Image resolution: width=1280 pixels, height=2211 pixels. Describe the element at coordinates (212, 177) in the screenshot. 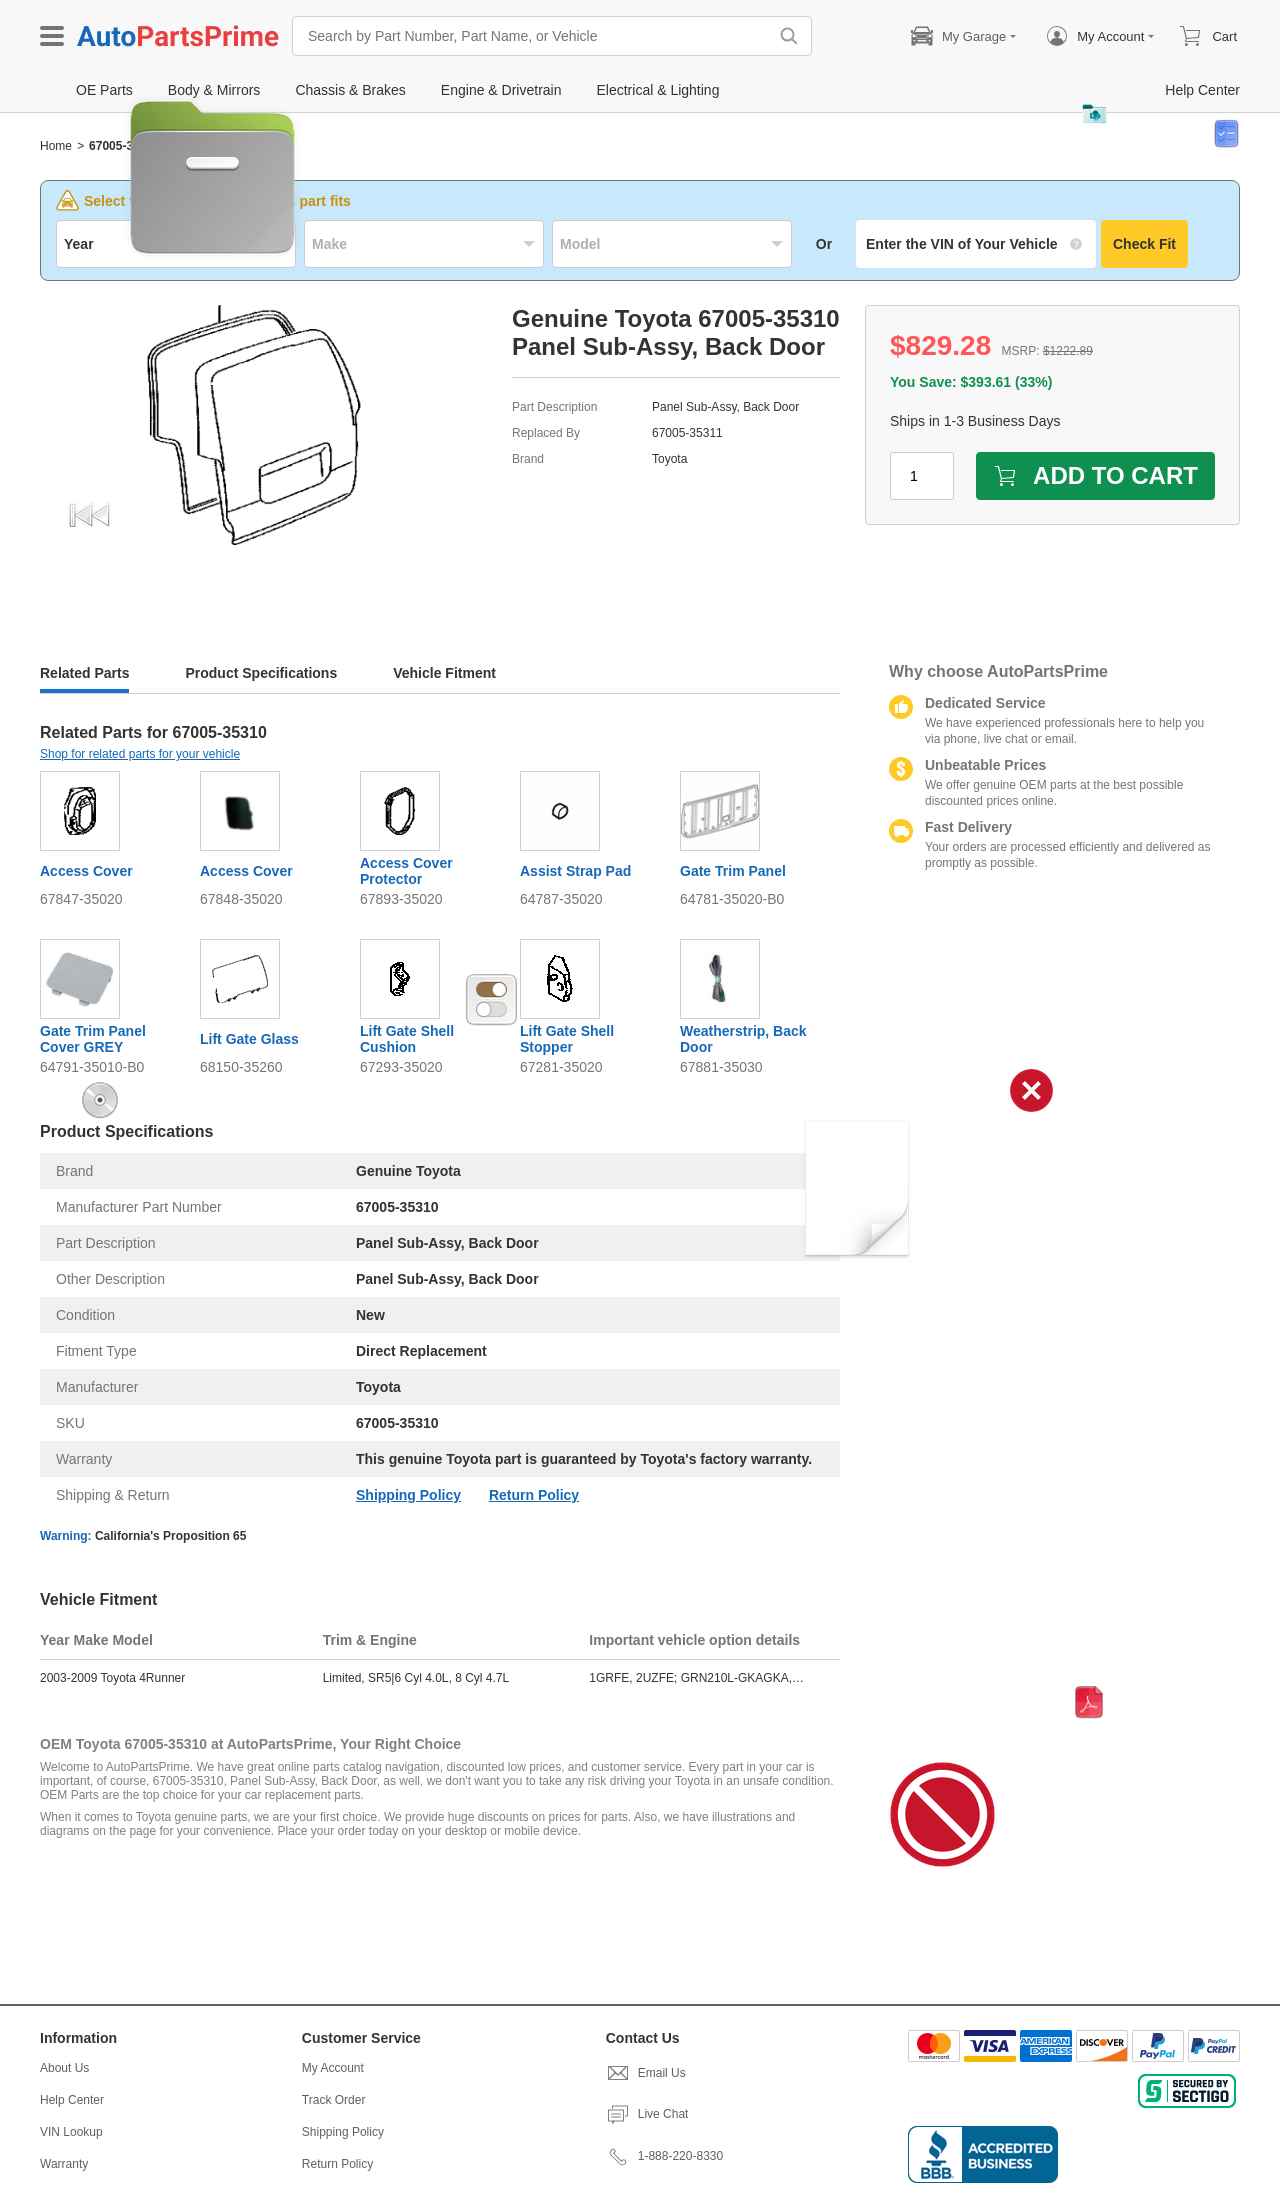

I see `open the file manager application` at that location.